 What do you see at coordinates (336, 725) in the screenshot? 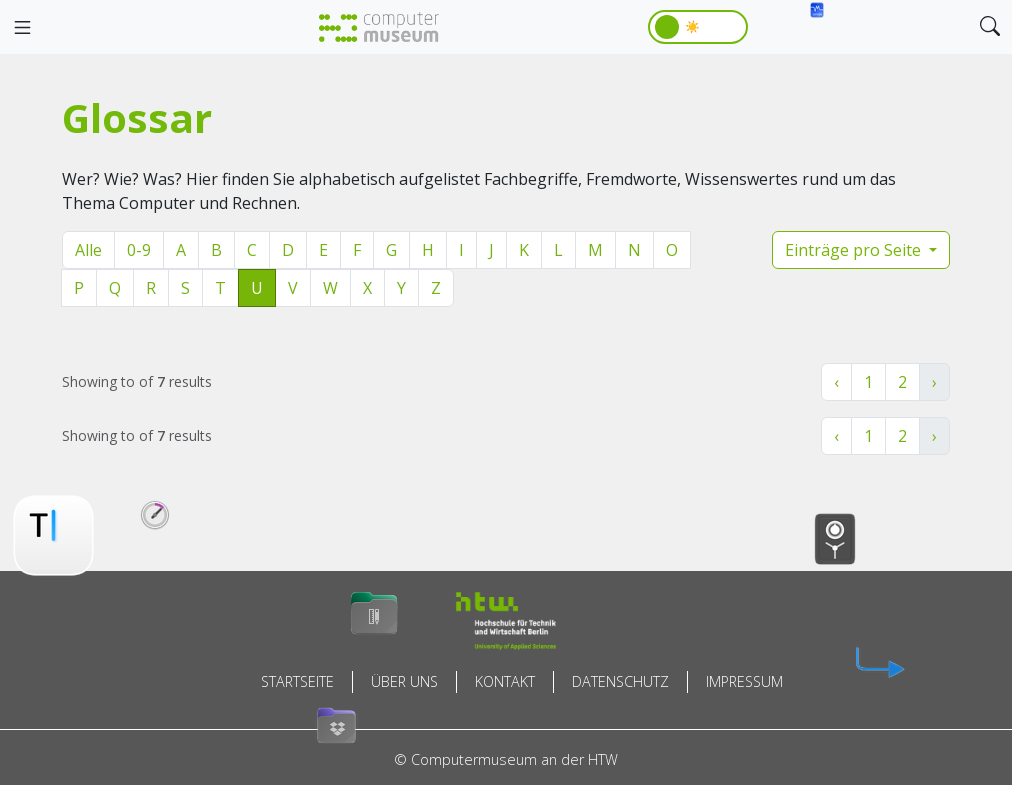
I see `open your Dropbox synced folder` at bounding box center [336, 725].